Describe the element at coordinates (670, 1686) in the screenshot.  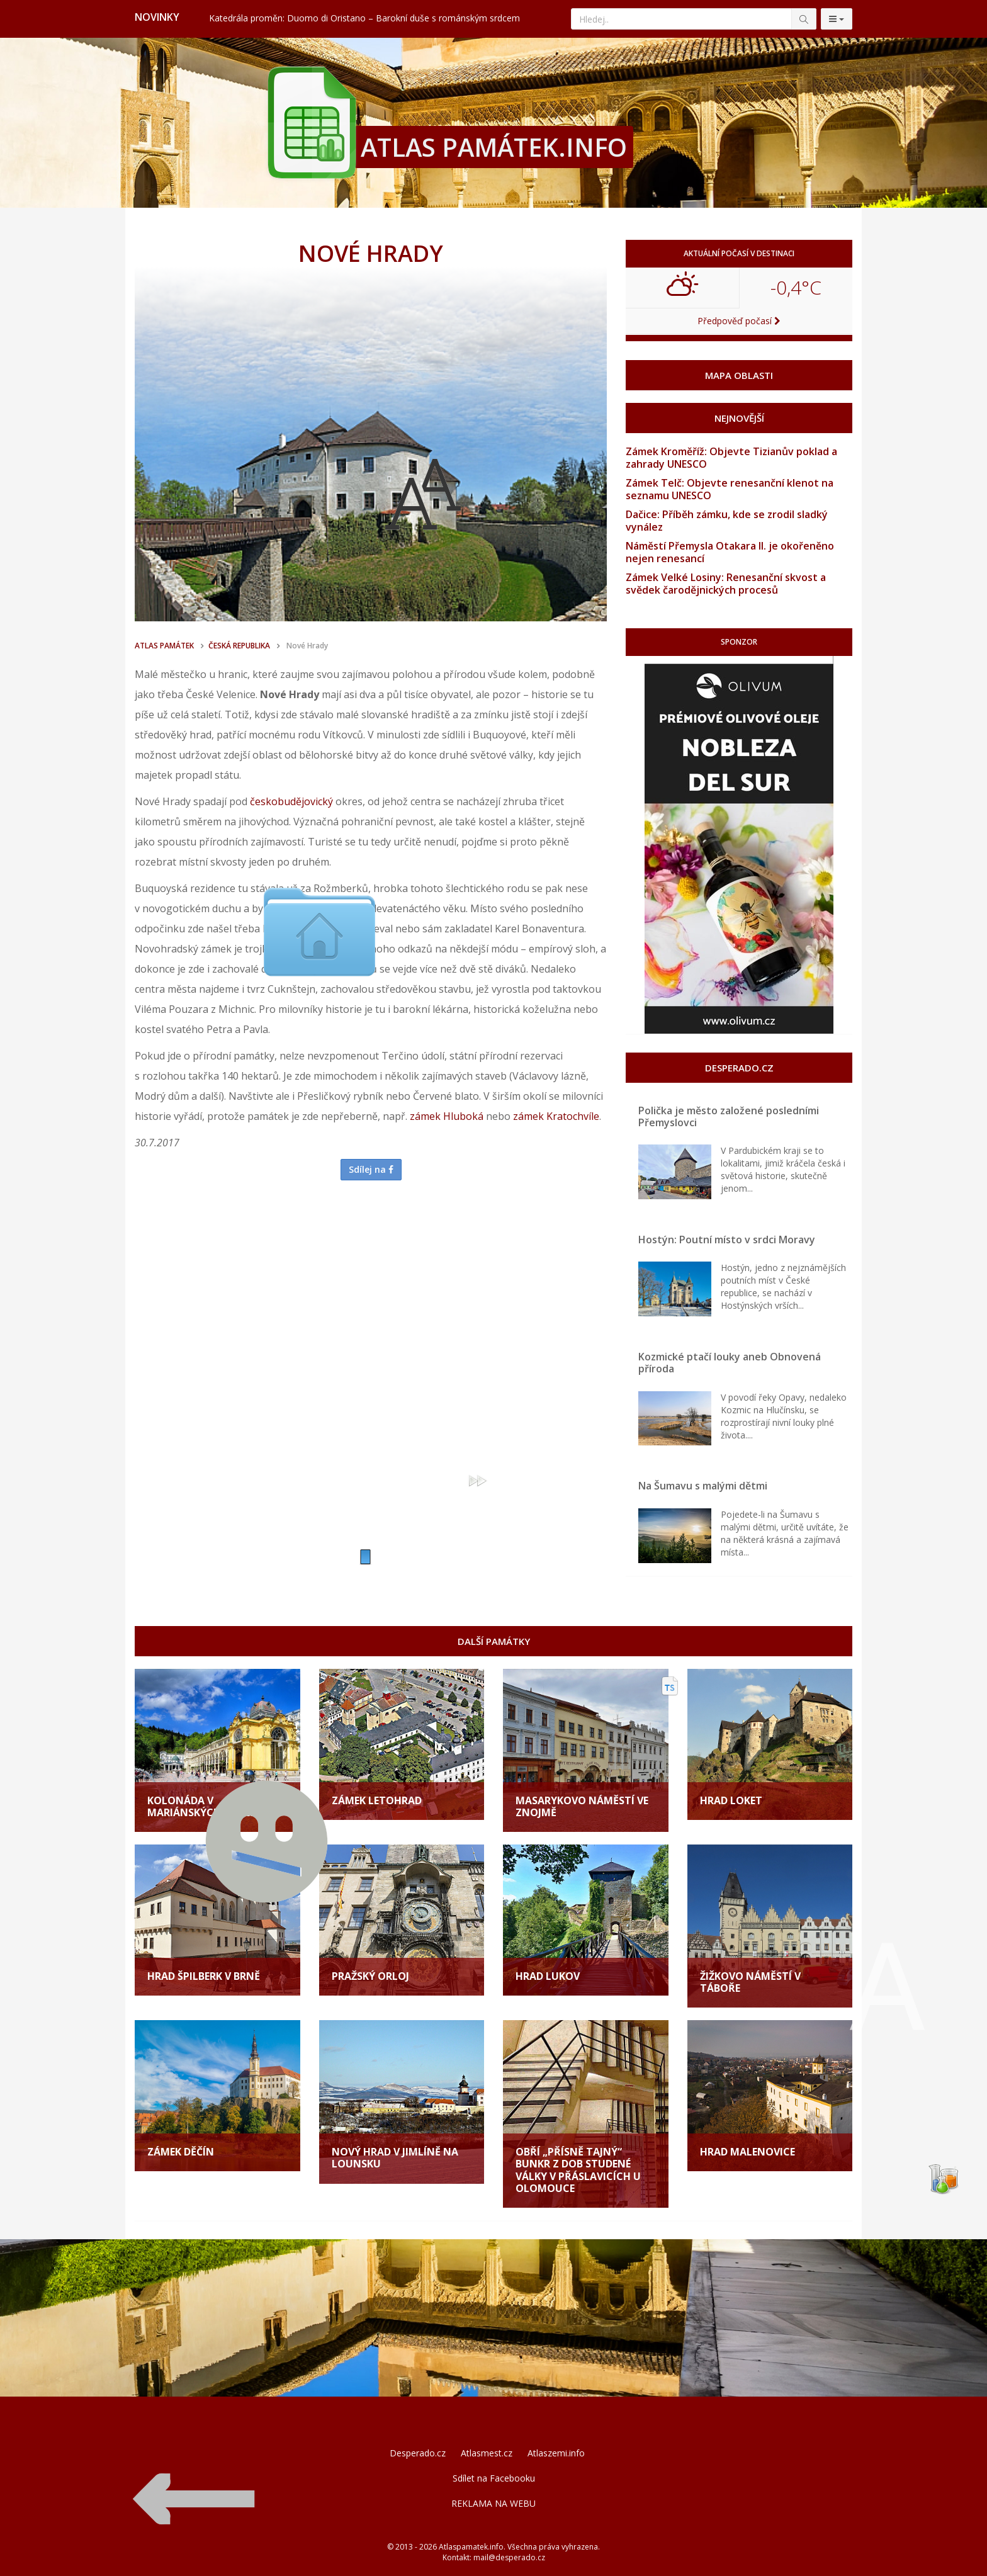
I see `a typescript source code file` at that location.